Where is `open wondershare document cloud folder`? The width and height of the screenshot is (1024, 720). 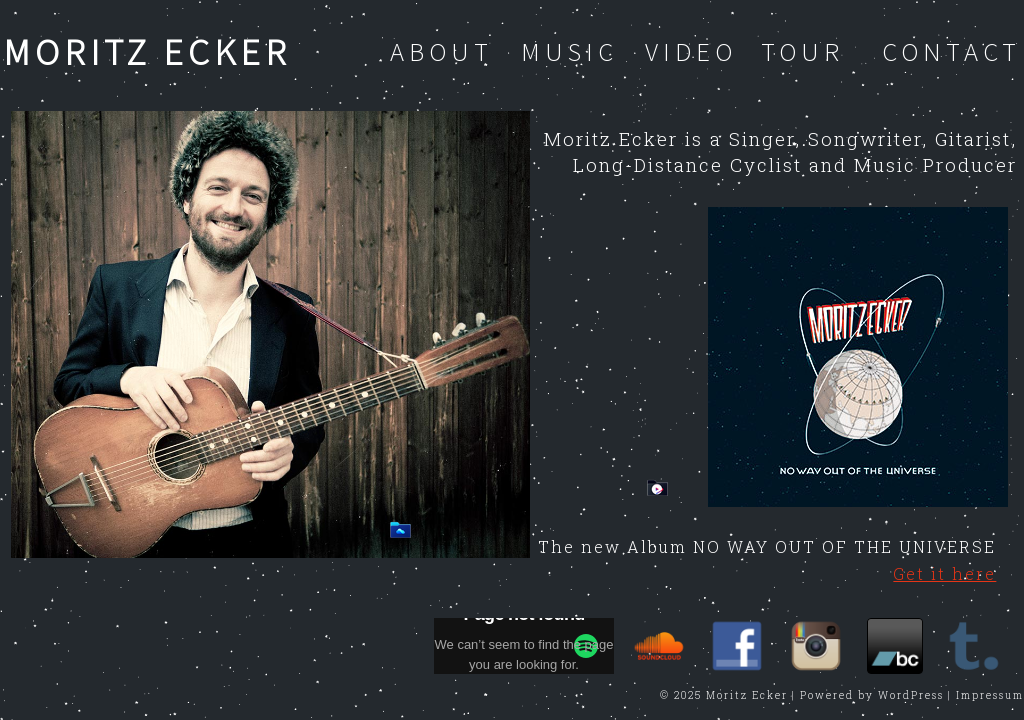
open wondershare document cloud folder is located at coordinates (400, 530).